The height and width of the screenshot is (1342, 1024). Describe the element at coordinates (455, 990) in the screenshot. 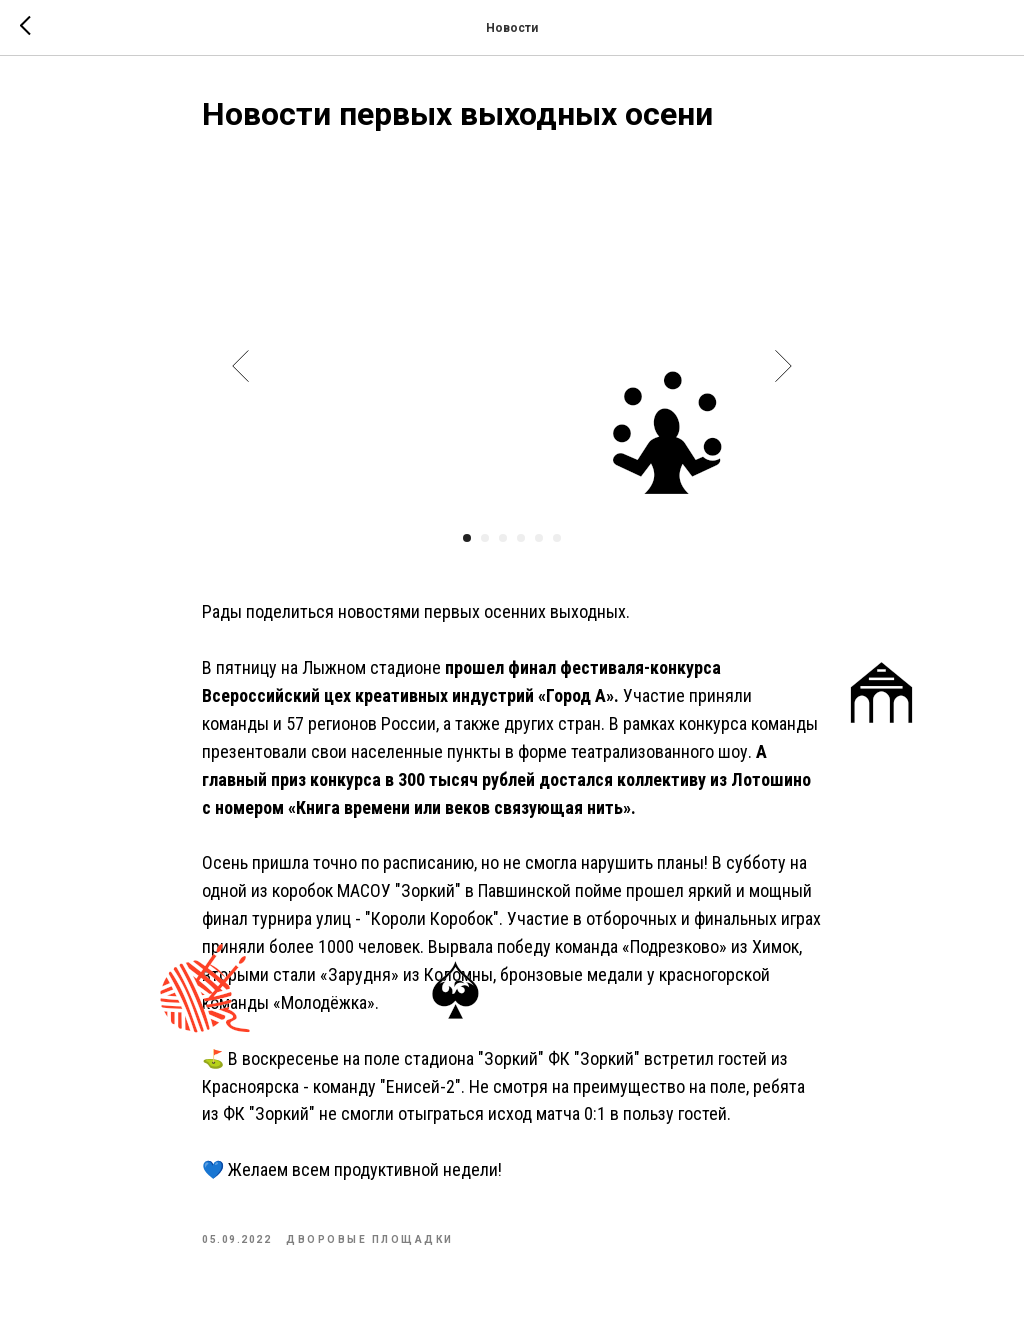

I see `indicates a hot streak or winning hand in a card game` at that location.